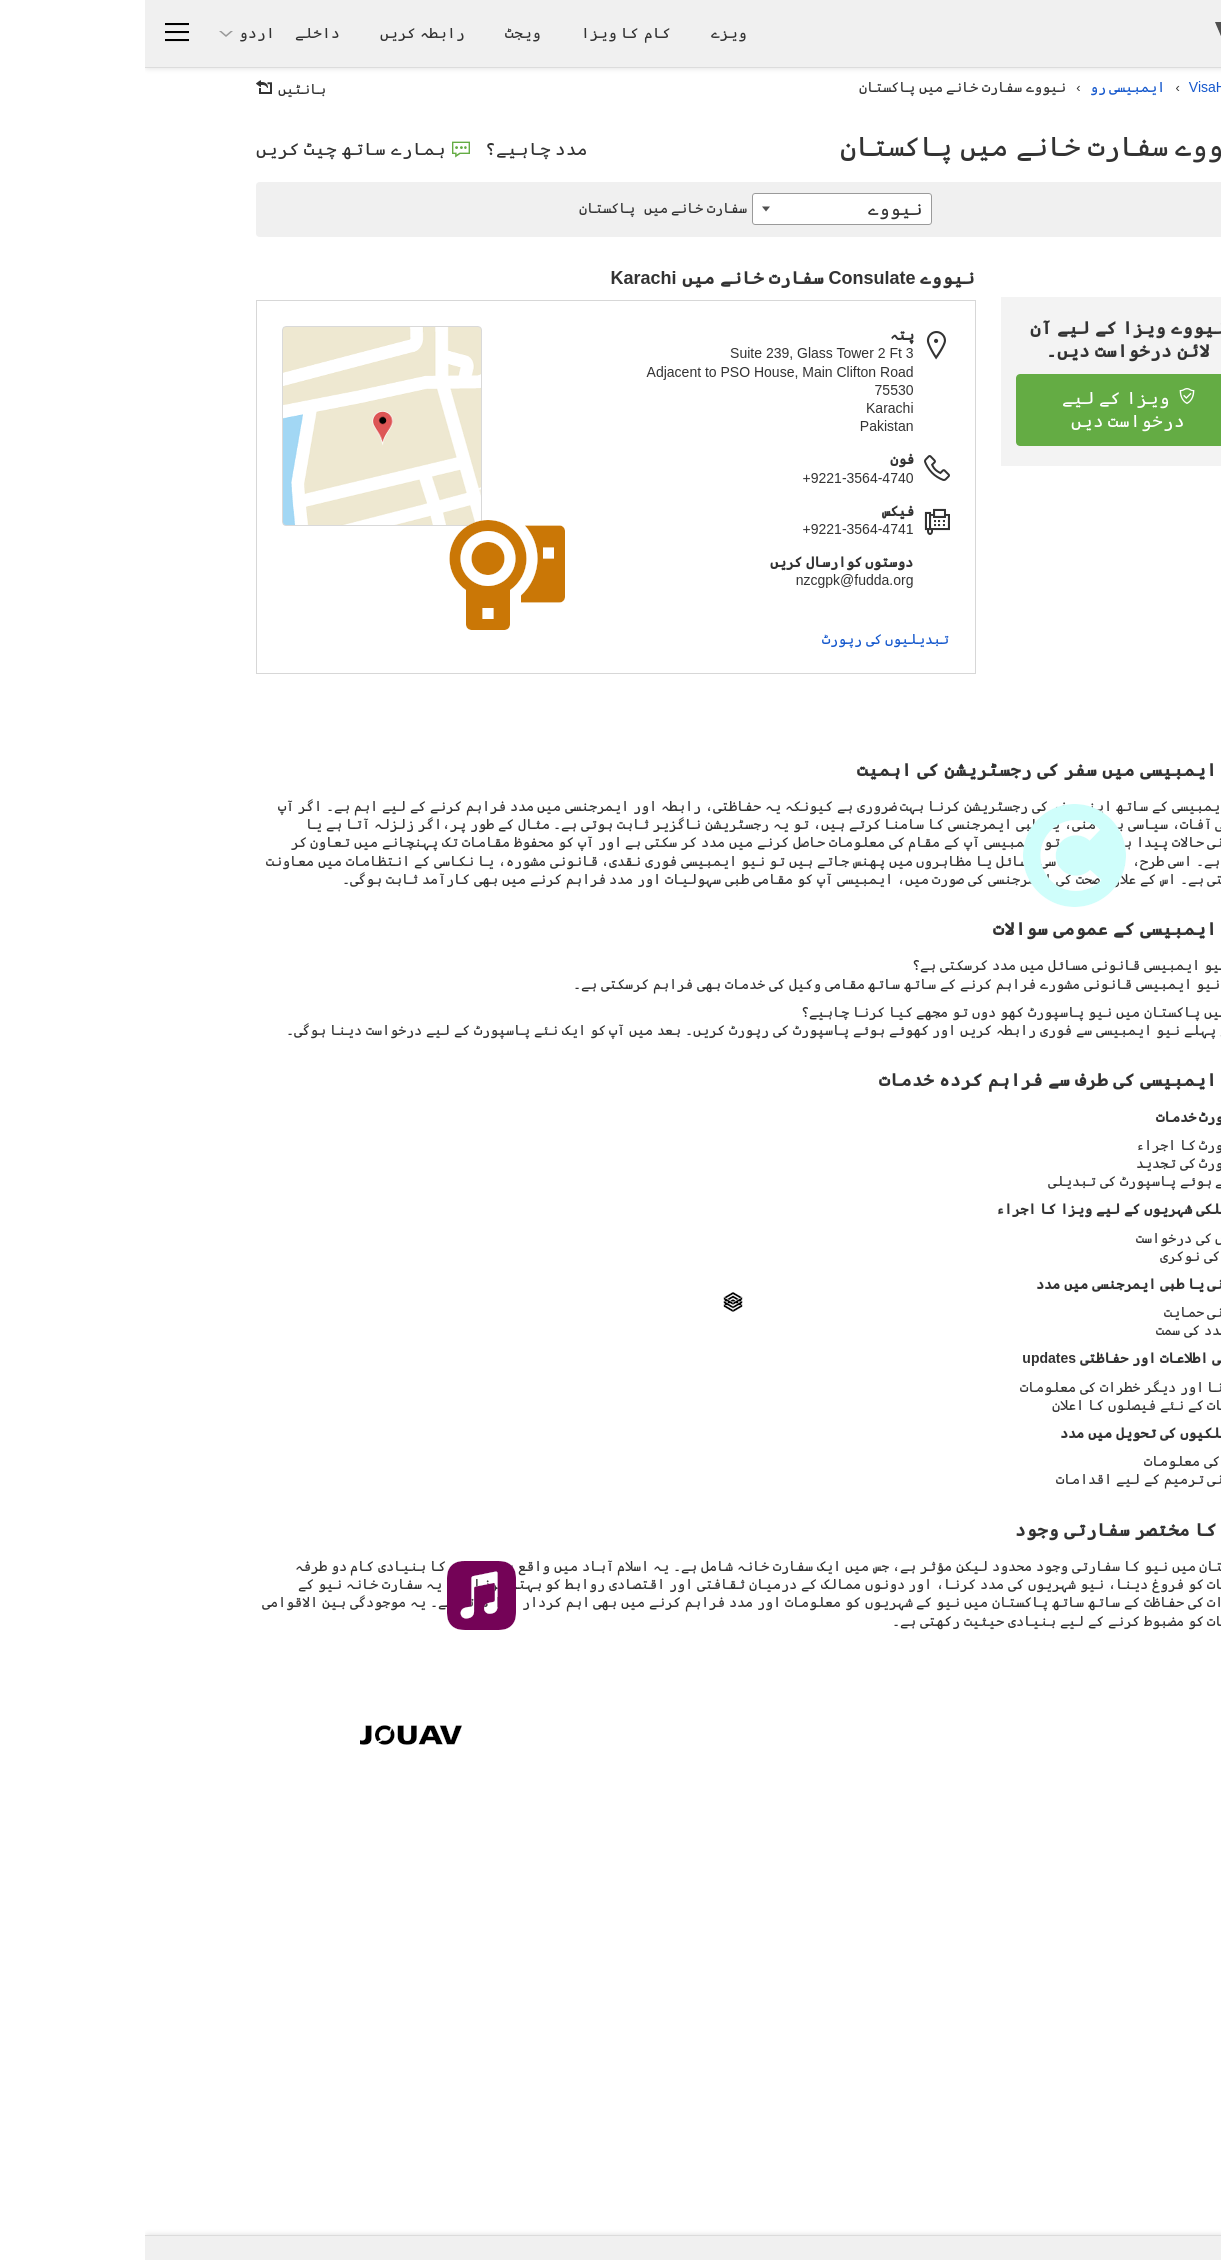  What do you see at coordinates (1074, 855) in the screenshot?
I see `Cloudera company logo` at bounding box center [1074, 855].